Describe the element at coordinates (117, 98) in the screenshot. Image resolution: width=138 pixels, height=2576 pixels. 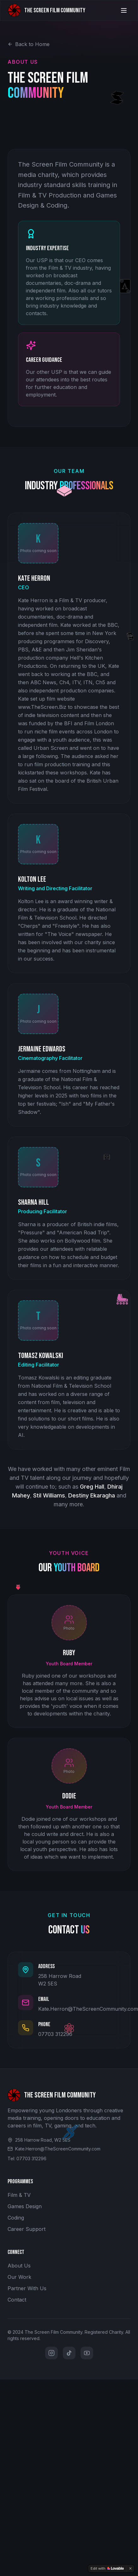
I see `view document or note` at that location.